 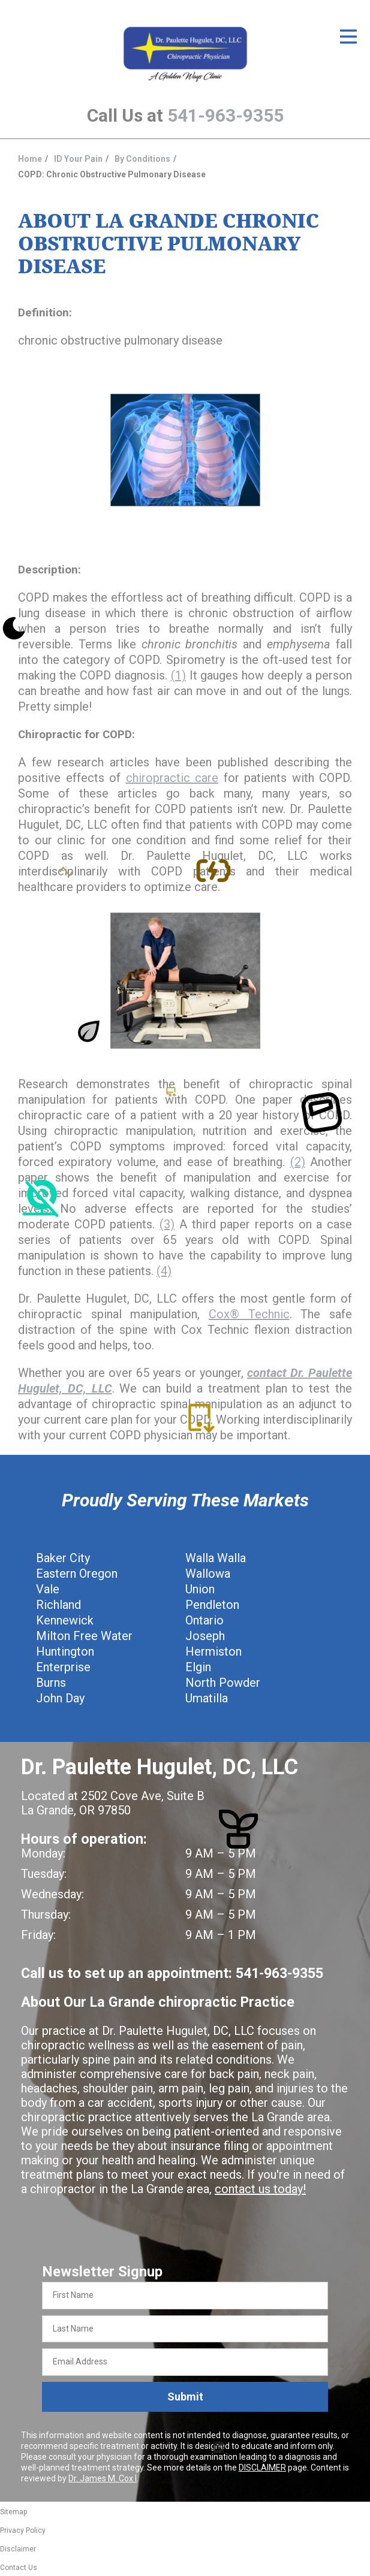 What do you see at coordinates (42, 1199) in the screenshot?
I see `camera is disabled or turned off` at bounding box center [42, 1199].